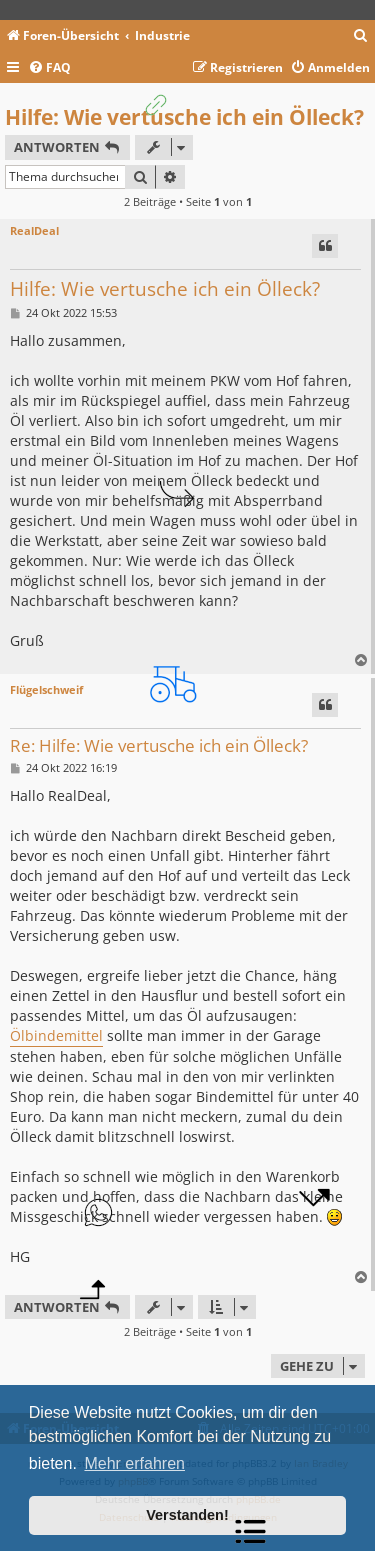 Image resolution: width=375 pixels, height=1551 pixels. I want to click on access farming or agricultural features, so click(172, 683).